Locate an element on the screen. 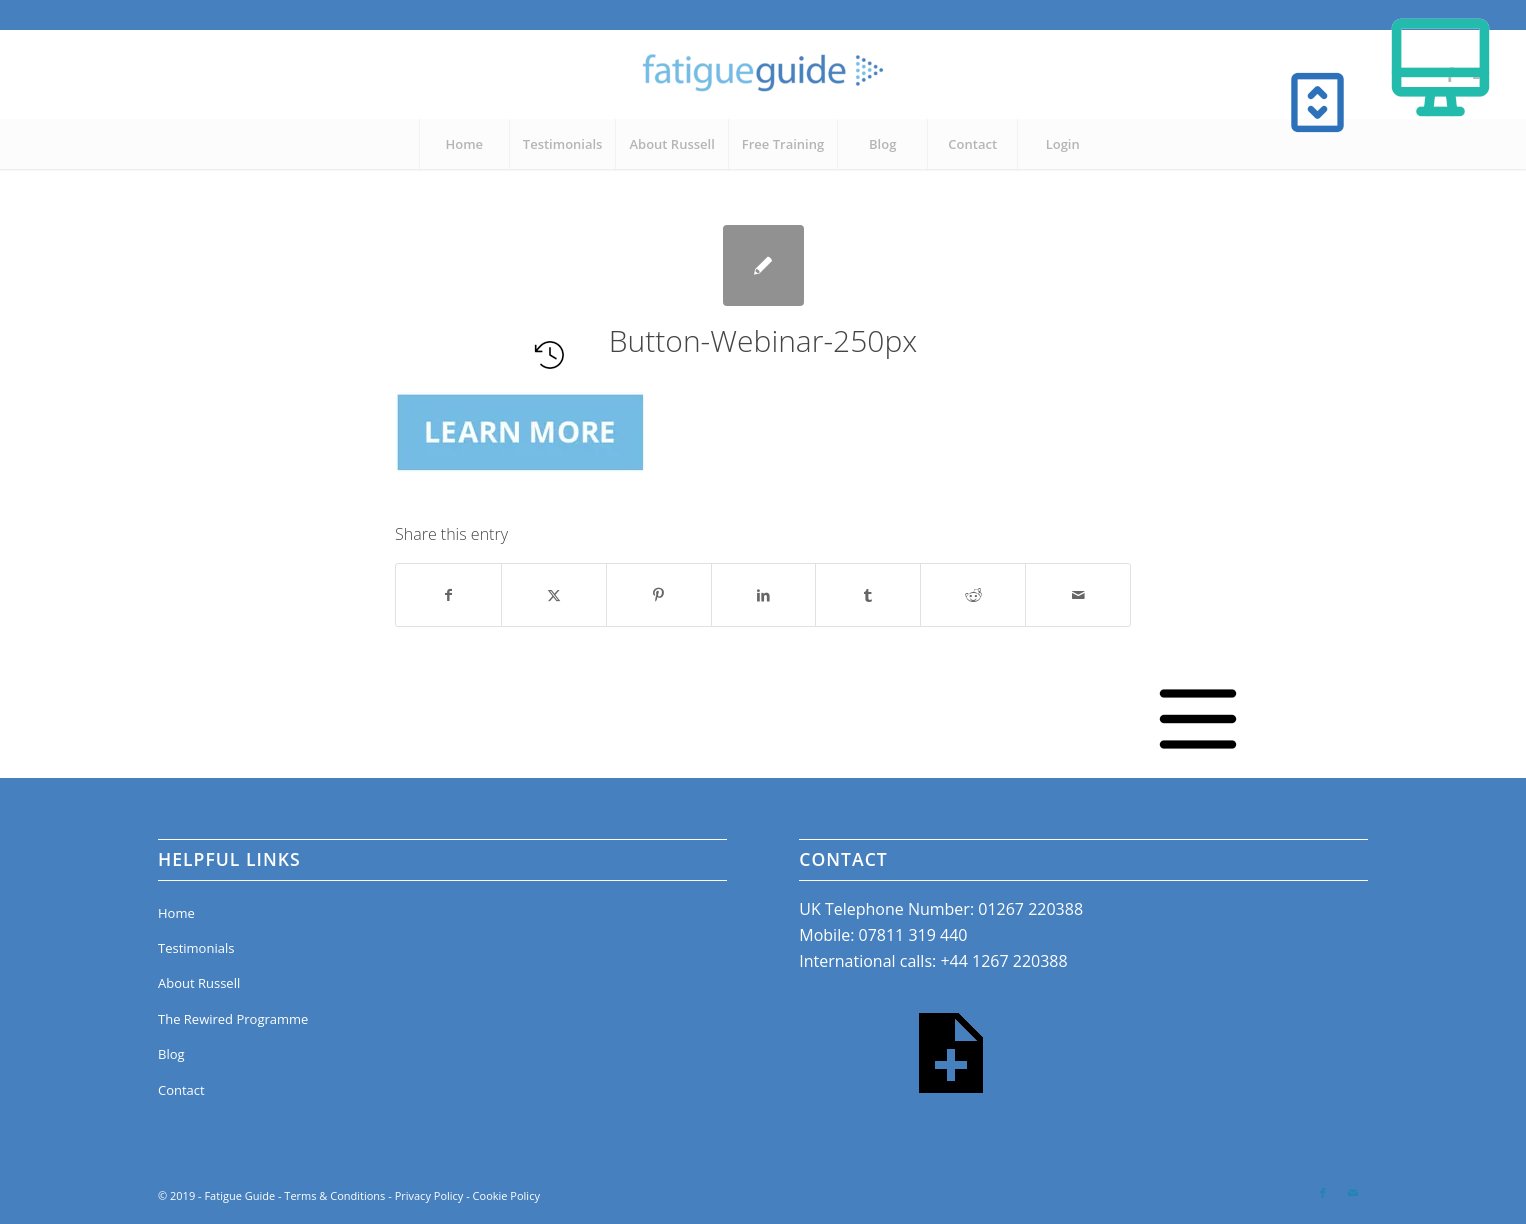 The width and height of the screenshot is (1526, 1224). access elevator controls or floor selection is located at coordinates (1317, 102).